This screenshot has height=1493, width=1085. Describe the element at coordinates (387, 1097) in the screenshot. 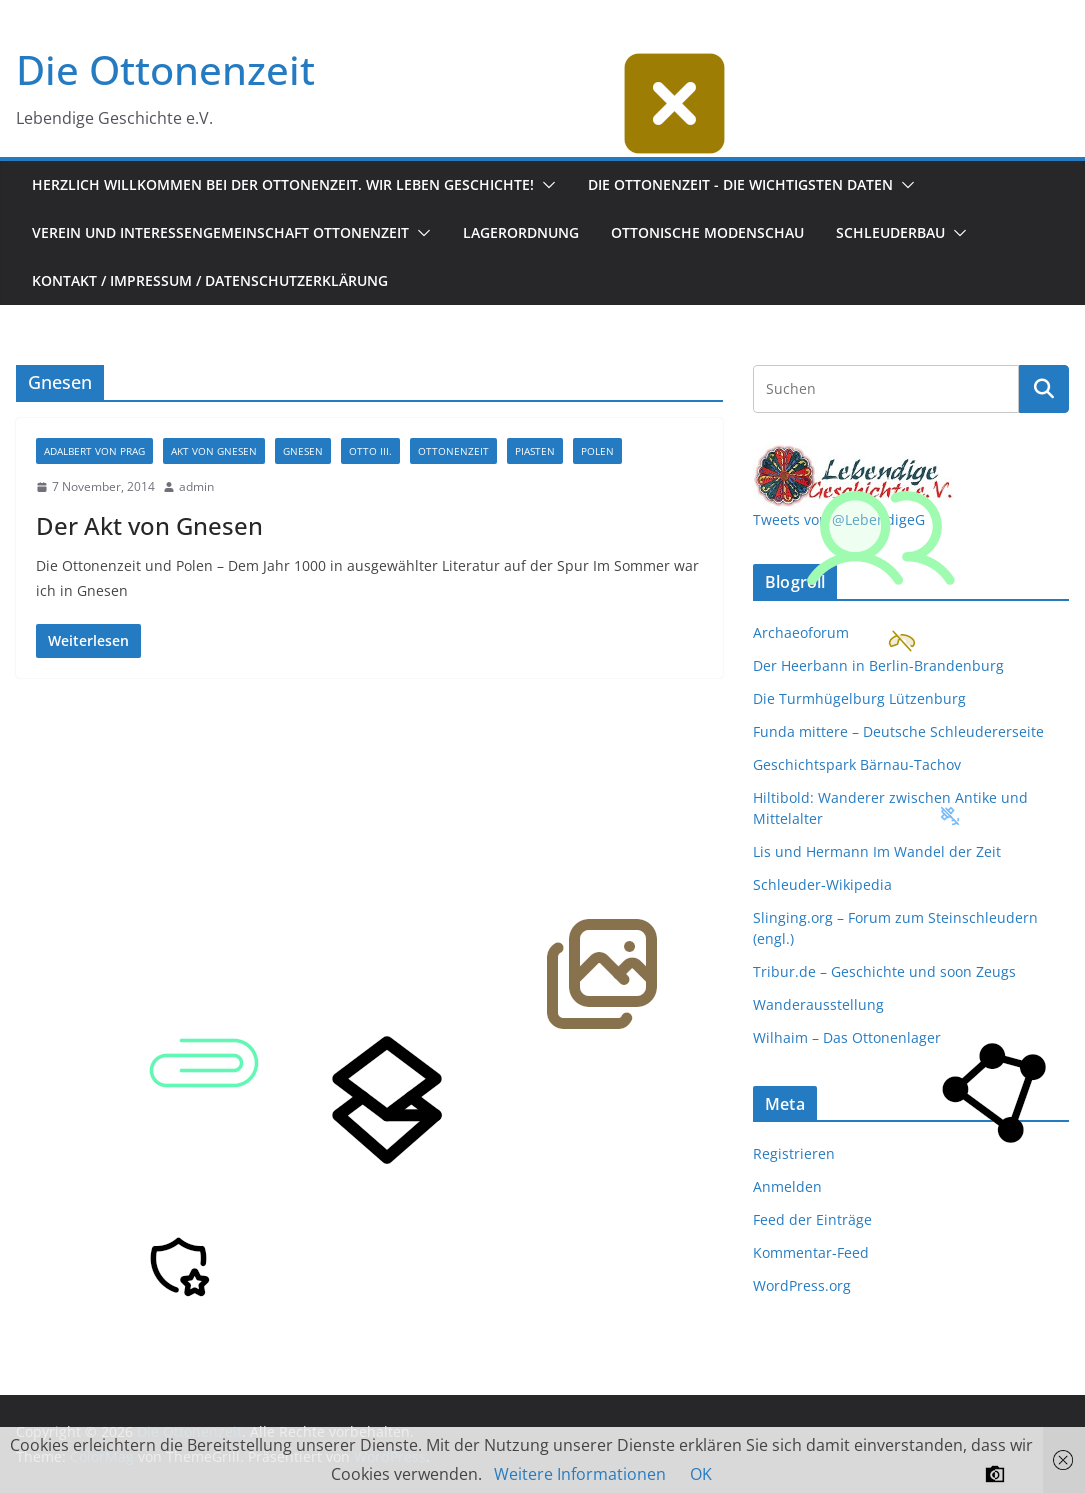

I see `open superhuman email app` at that location.